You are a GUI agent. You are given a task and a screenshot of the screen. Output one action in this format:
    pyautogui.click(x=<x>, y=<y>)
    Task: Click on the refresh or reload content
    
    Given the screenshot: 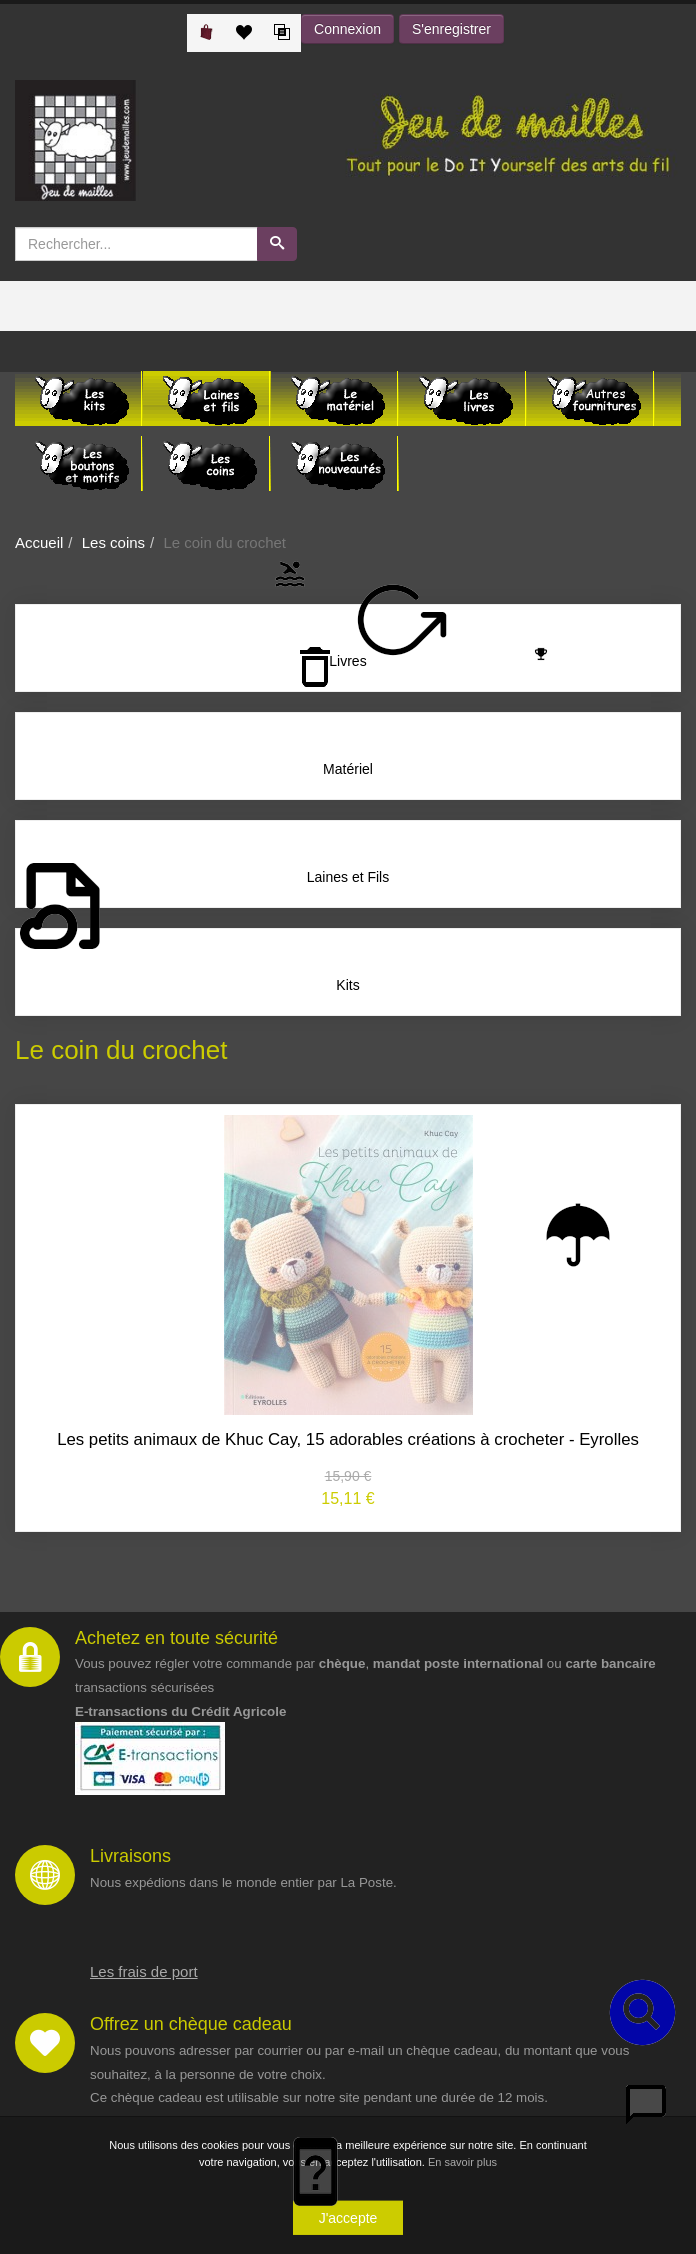 What is the action you would take?
    pyautogui.click(x=403, y=620)
    